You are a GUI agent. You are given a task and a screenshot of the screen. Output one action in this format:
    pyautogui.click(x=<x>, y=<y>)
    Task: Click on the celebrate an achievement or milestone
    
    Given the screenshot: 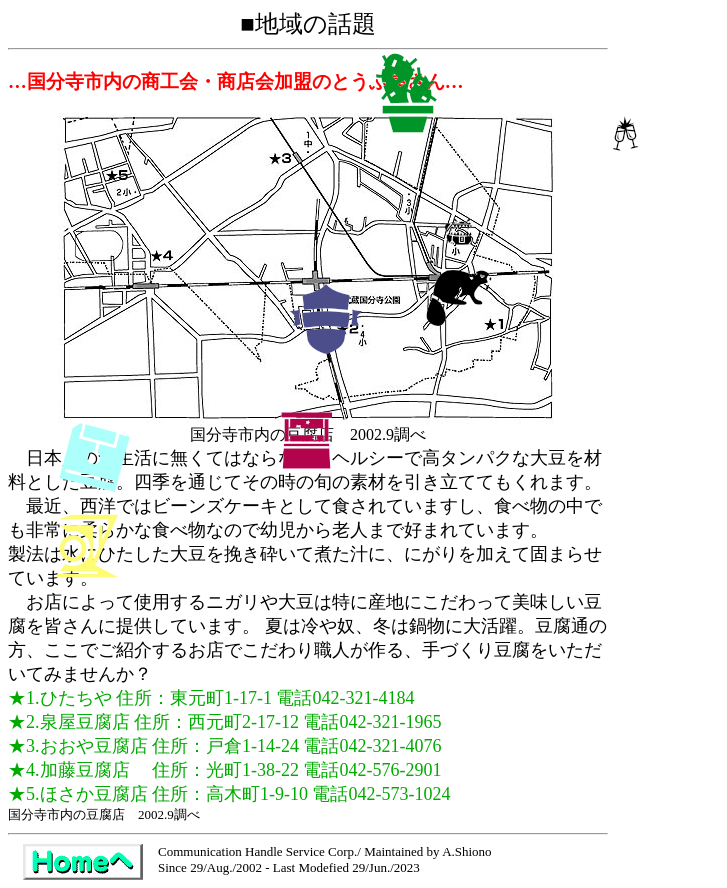 What is the action you would take?
    pyautogui.click(x=625, y=133)
    